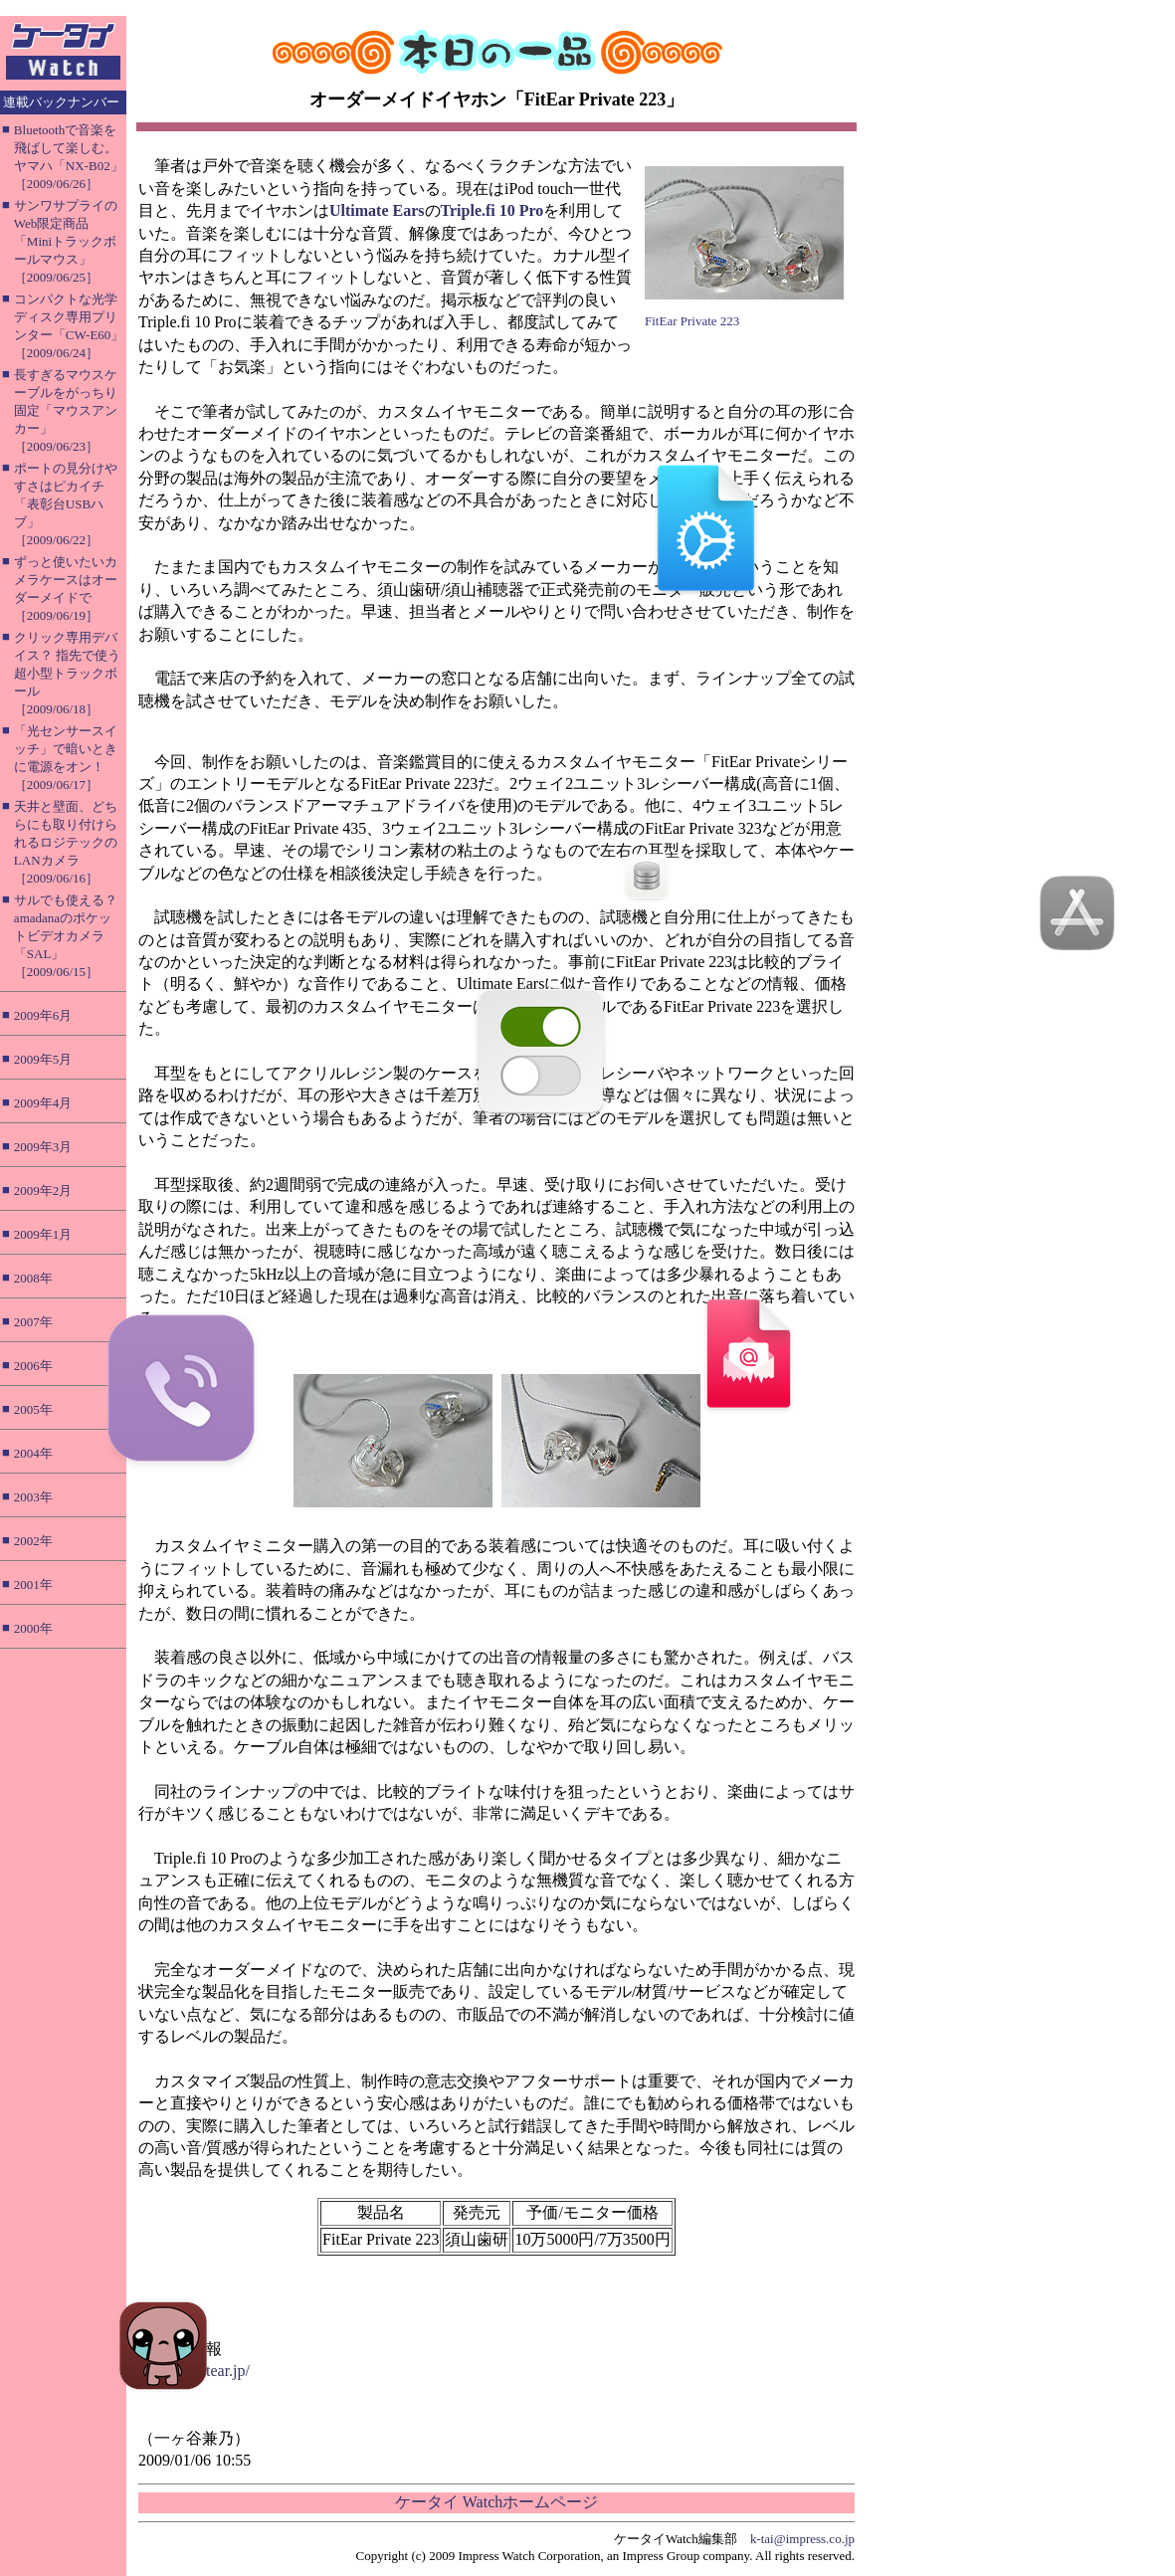 The image size is (1175, 2576). I want to click on a partially downloaded or incomplete email message file, so click(748, 1355).